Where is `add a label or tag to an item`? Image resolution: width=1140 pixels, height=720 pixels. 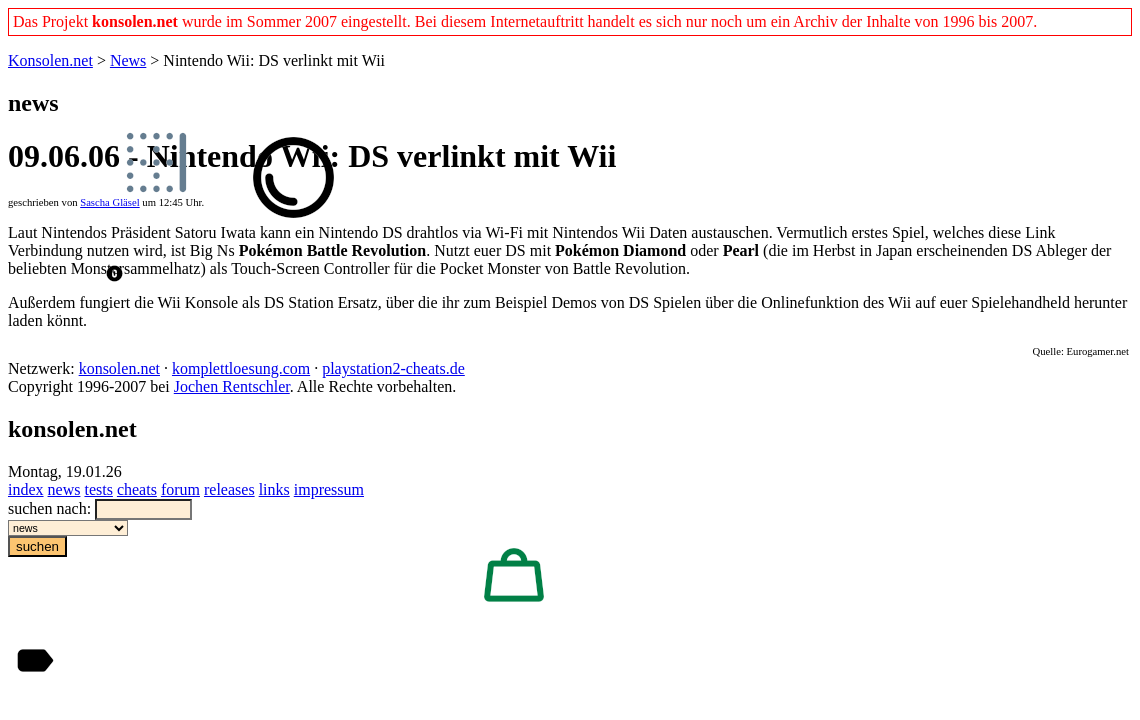
add a label or tag to an item is located at coordinates (34, 660).